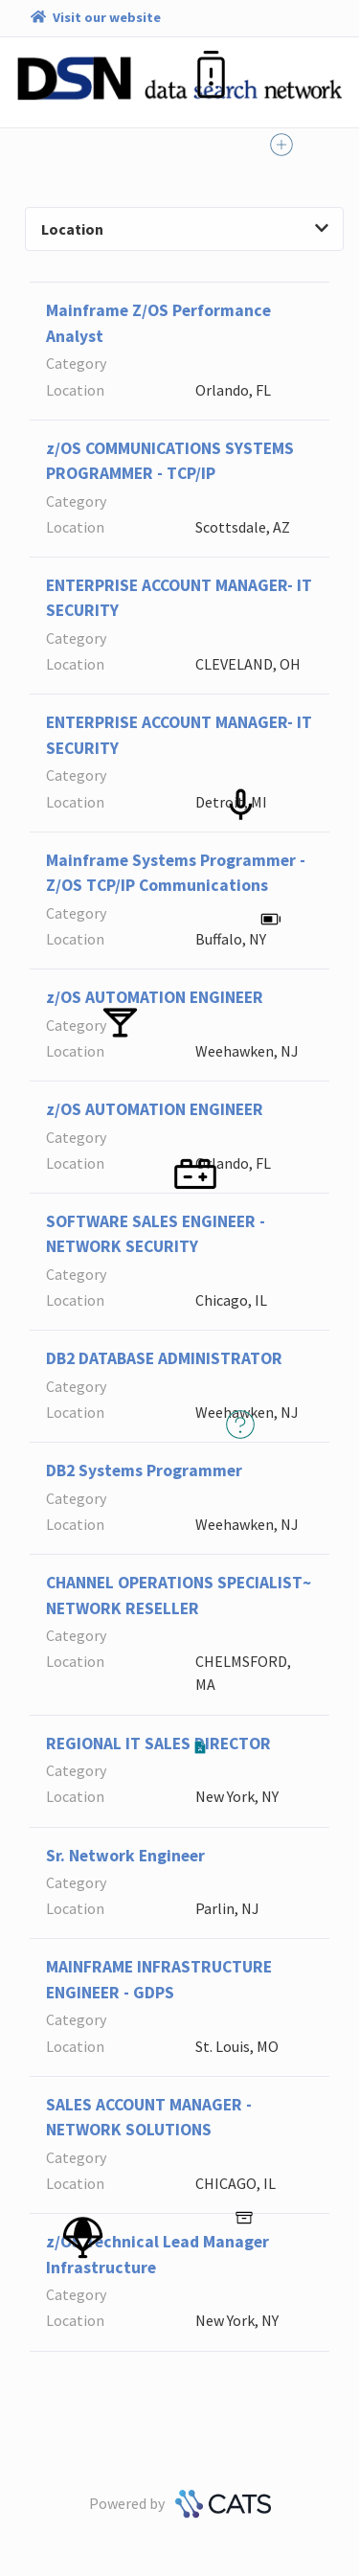 The width and height of the screenshot is (359, 2576). Describe the element at coordinates (270, 919) in the screenshot. I see `indicates battery is at high charge level` at that location.